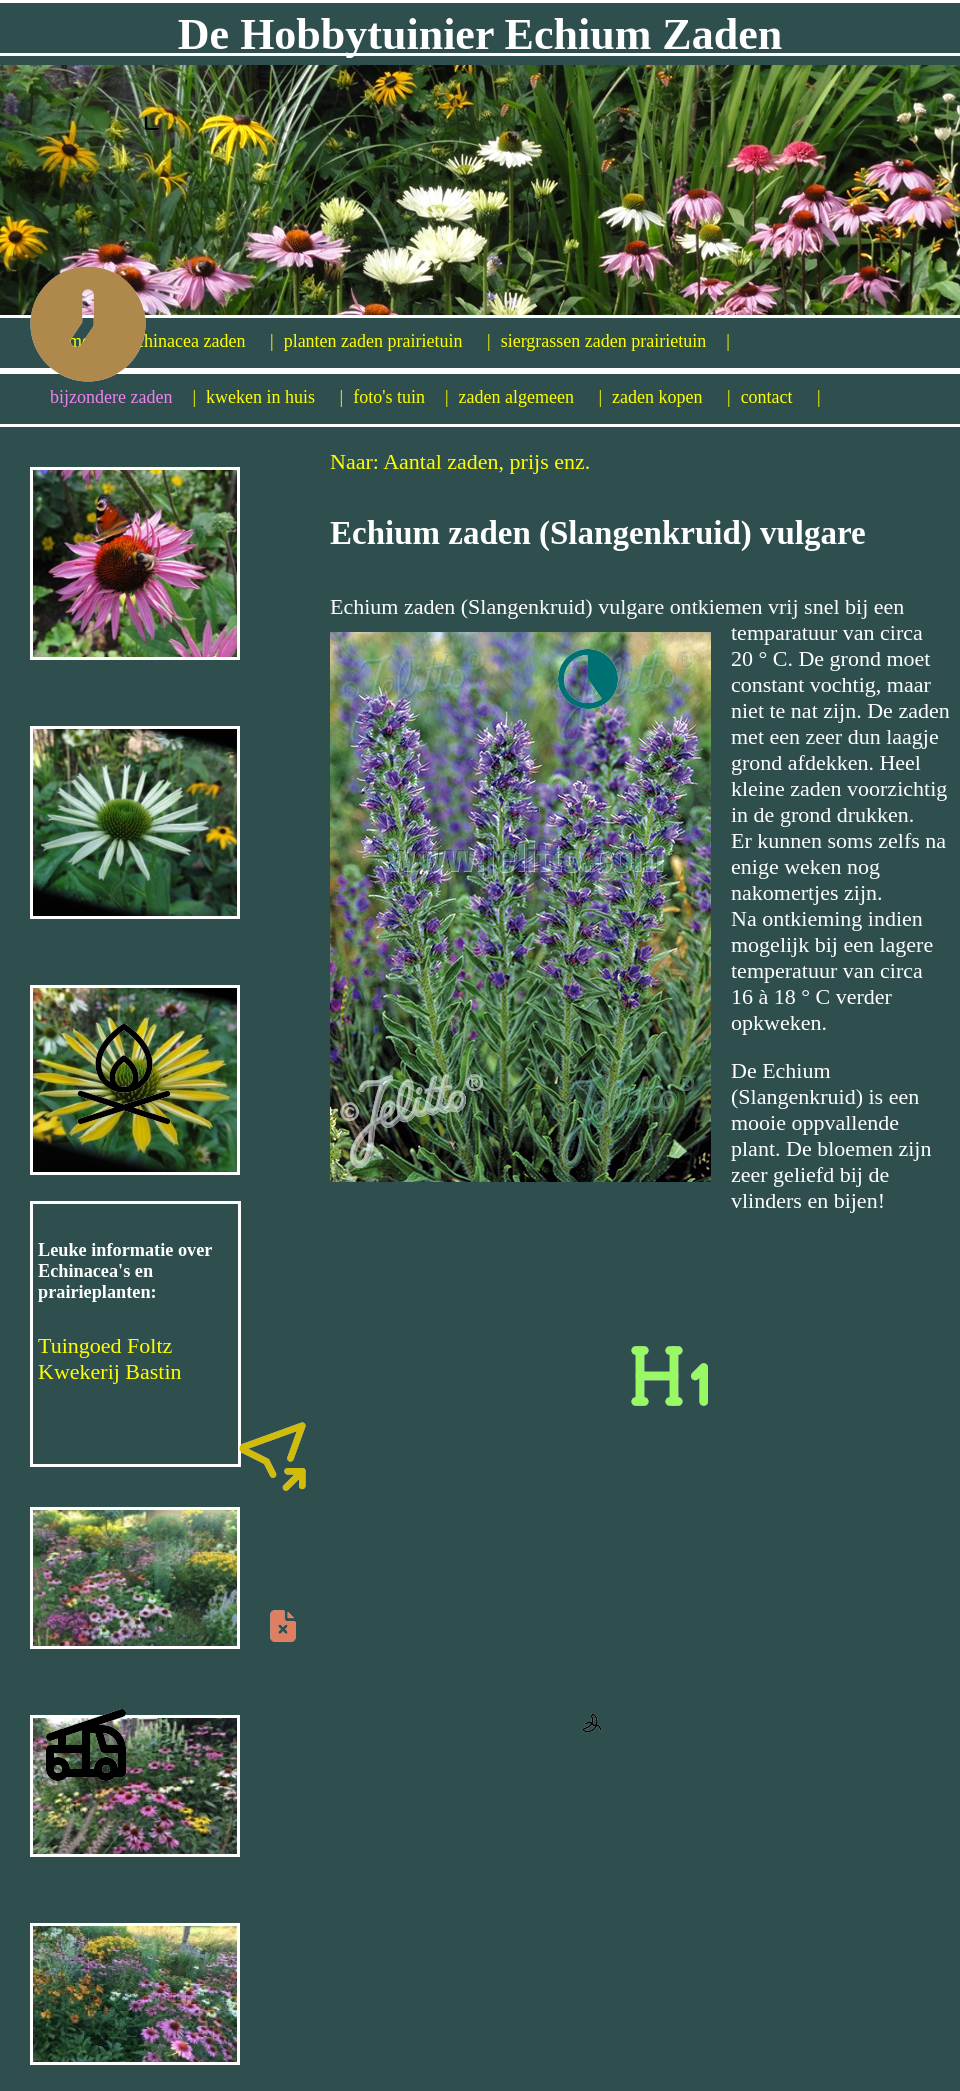  I want to click on indicates emergency services or fire department, so click(86, 1749).